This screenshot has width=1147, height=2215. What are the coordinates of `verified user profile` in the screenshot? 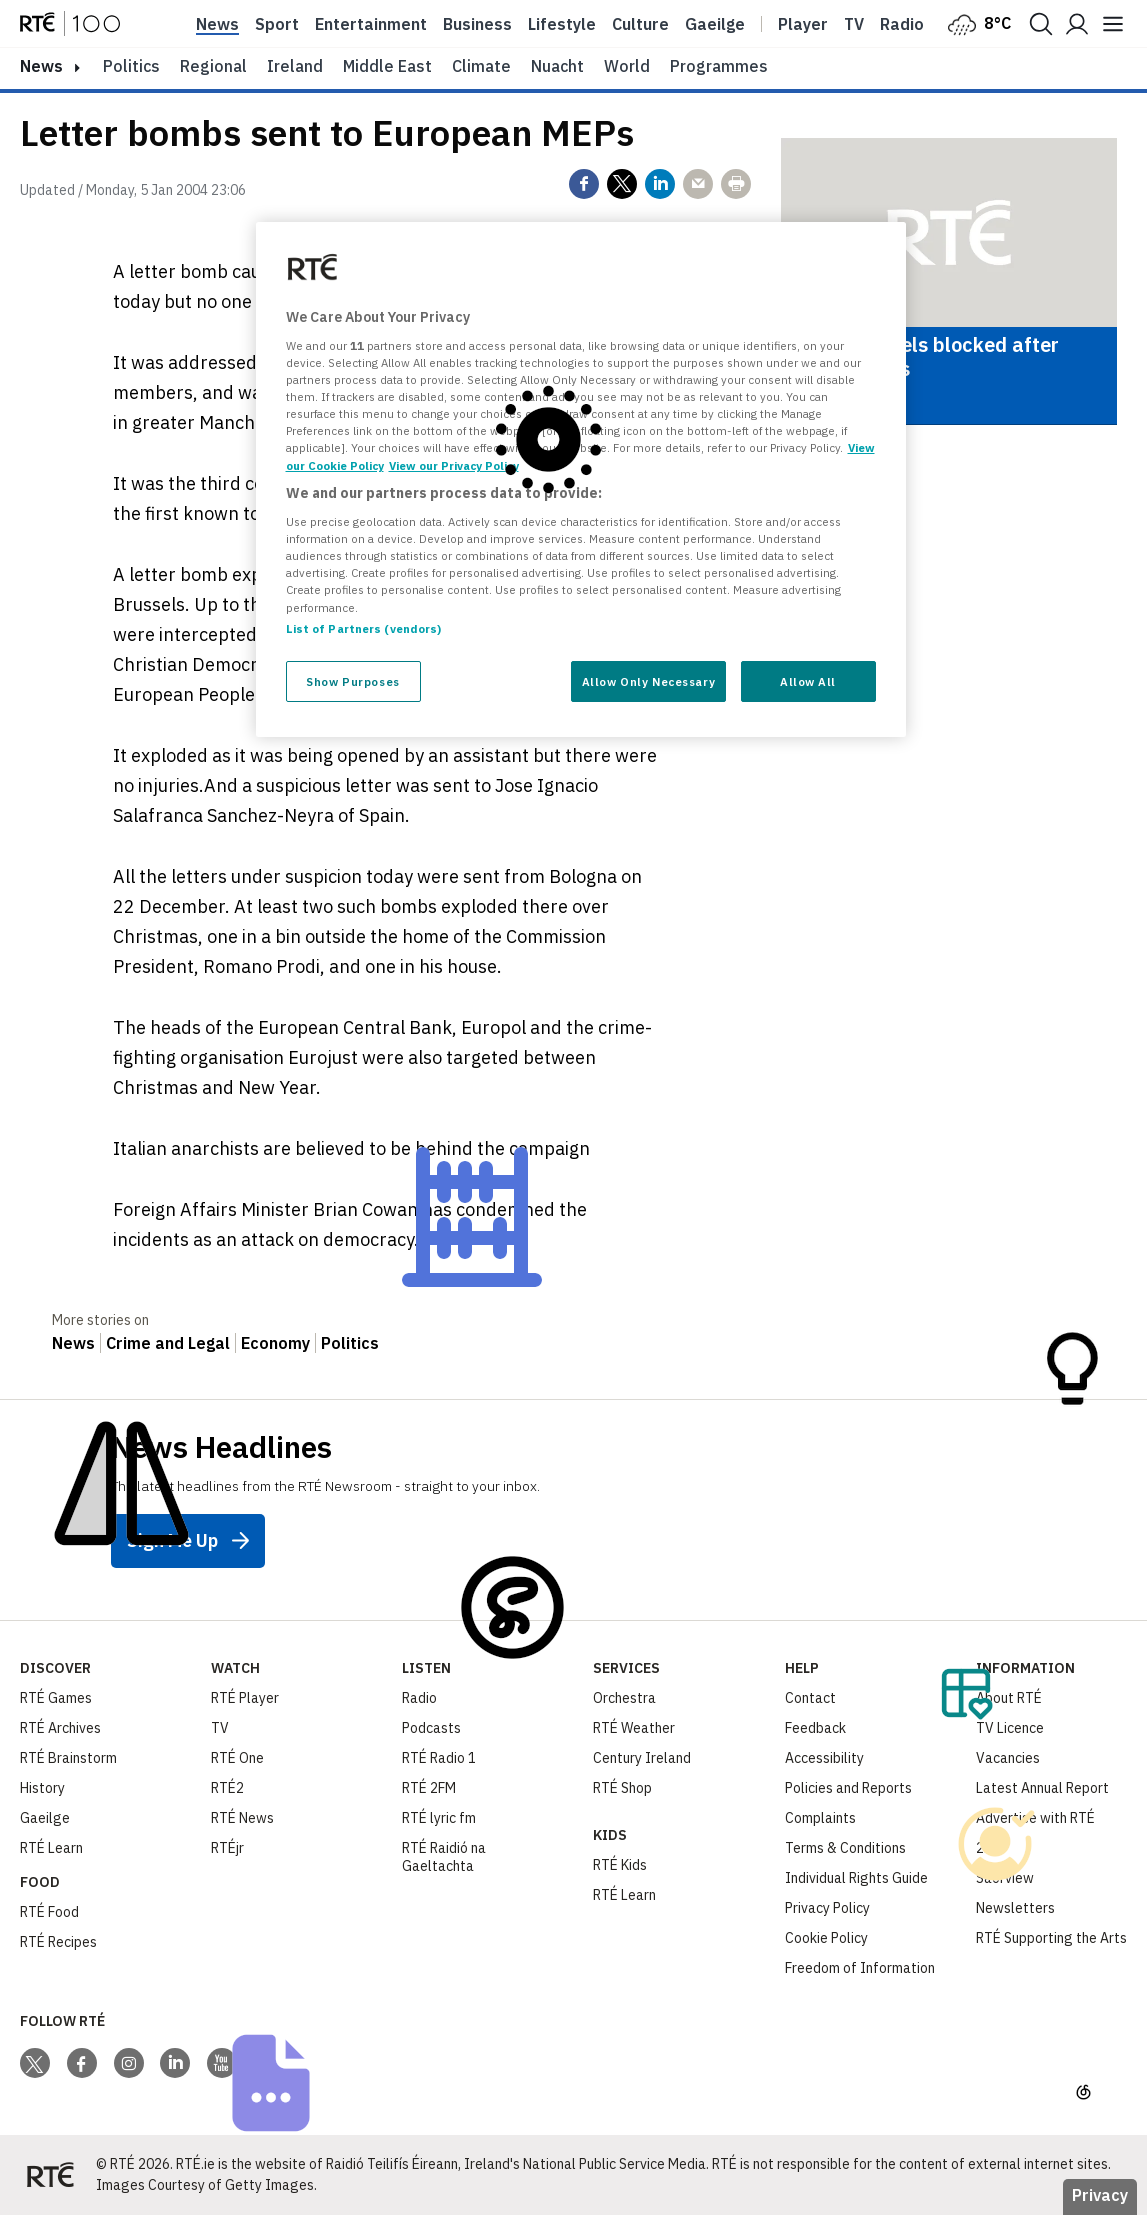 It's located at (995, 1844).